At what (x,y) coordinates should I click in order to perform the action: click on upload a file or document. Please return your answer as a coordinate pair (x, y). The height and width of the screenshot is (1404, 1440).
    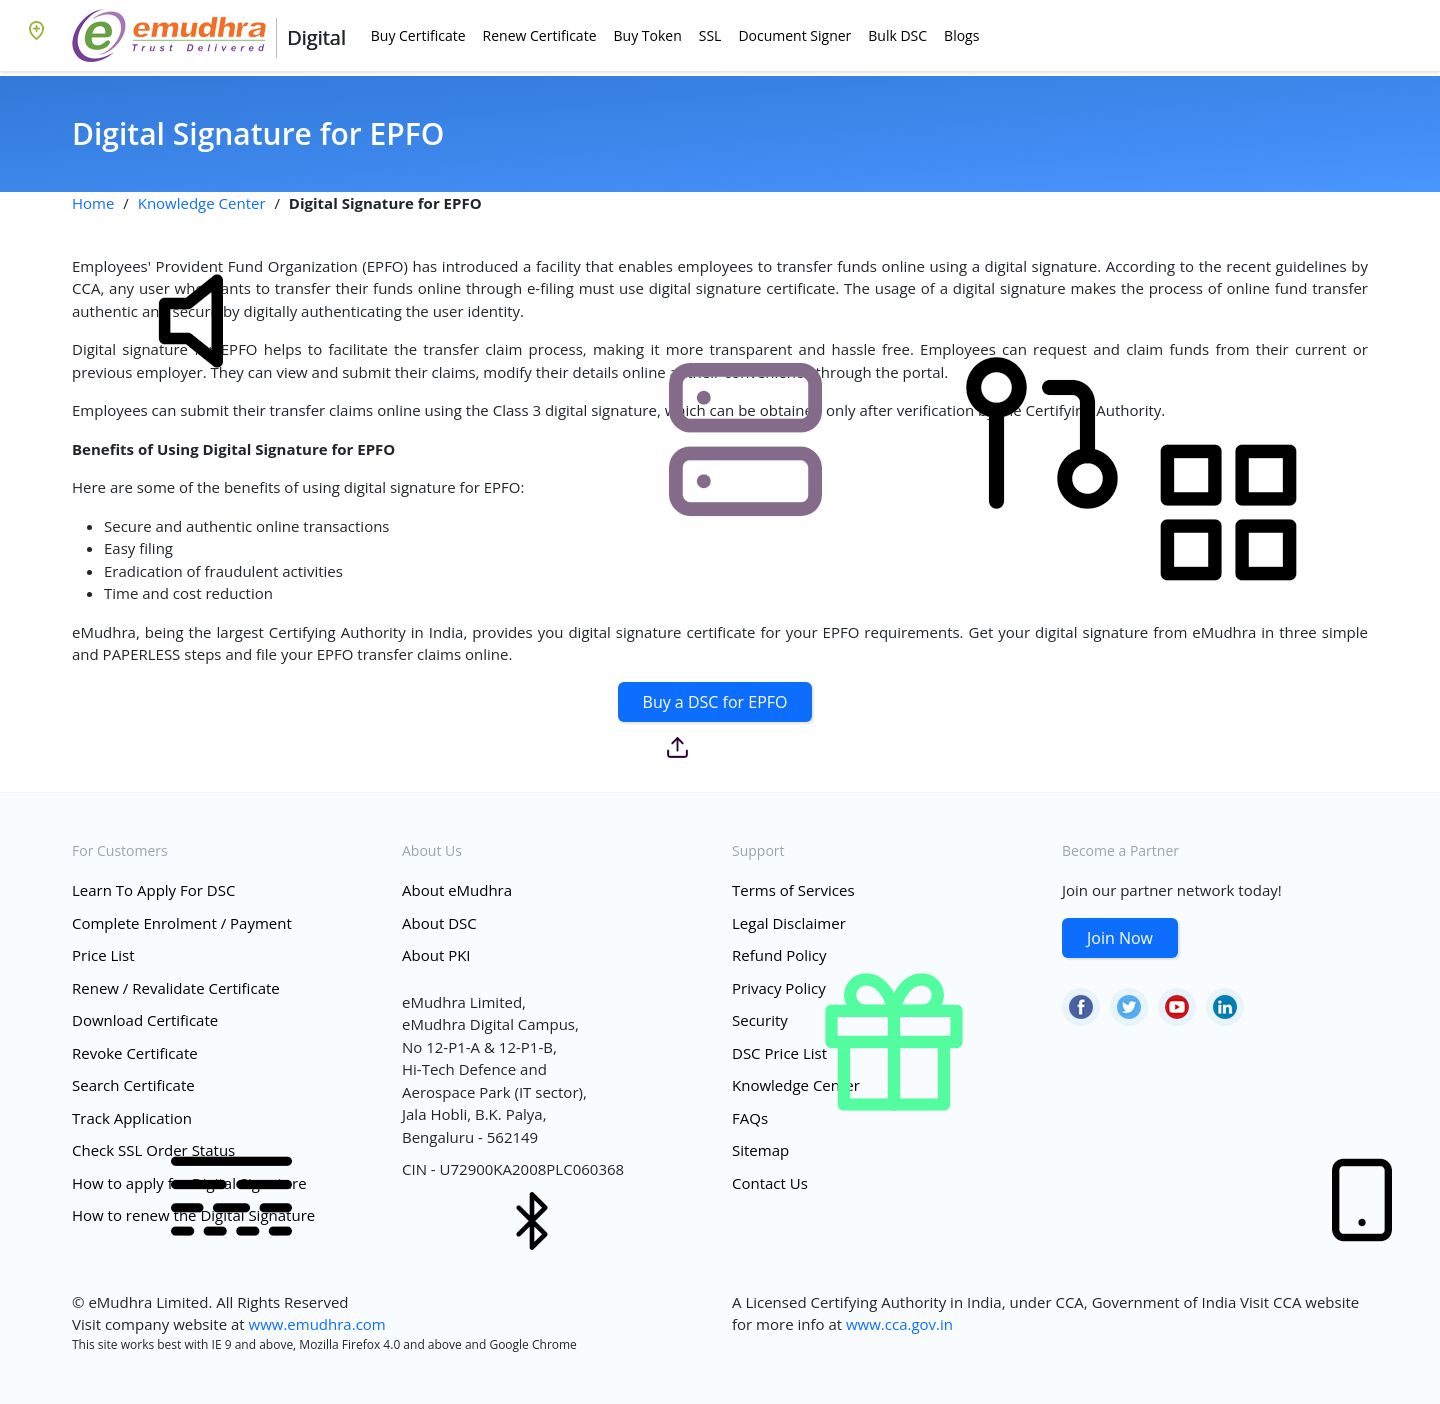
    Looking at the image, I should click on (677, 747).